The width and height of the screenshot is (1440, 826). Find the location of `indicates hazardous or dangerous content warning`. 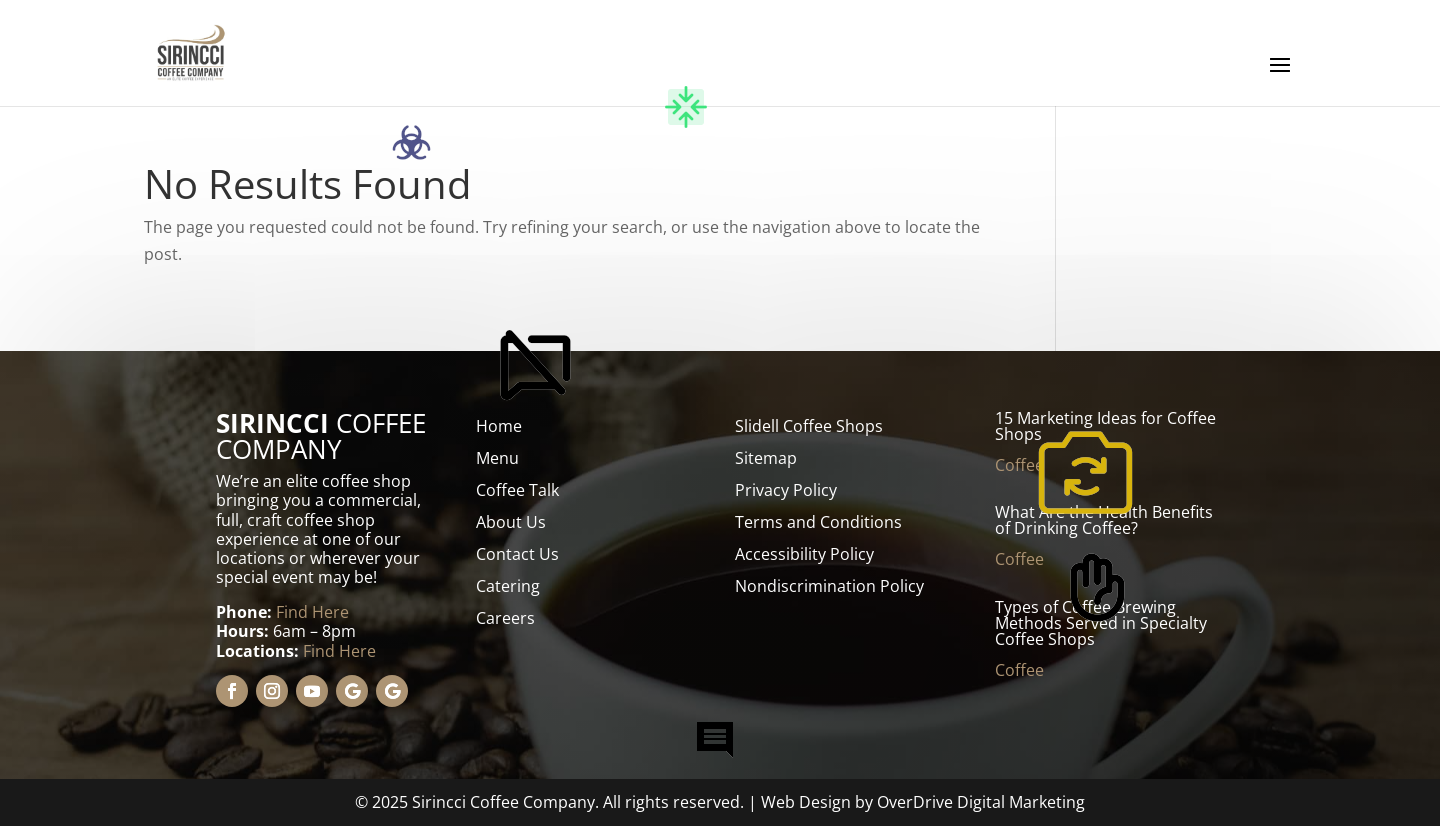

indicates hazardous or dangerous content warning is located at coordinates (411, 143).